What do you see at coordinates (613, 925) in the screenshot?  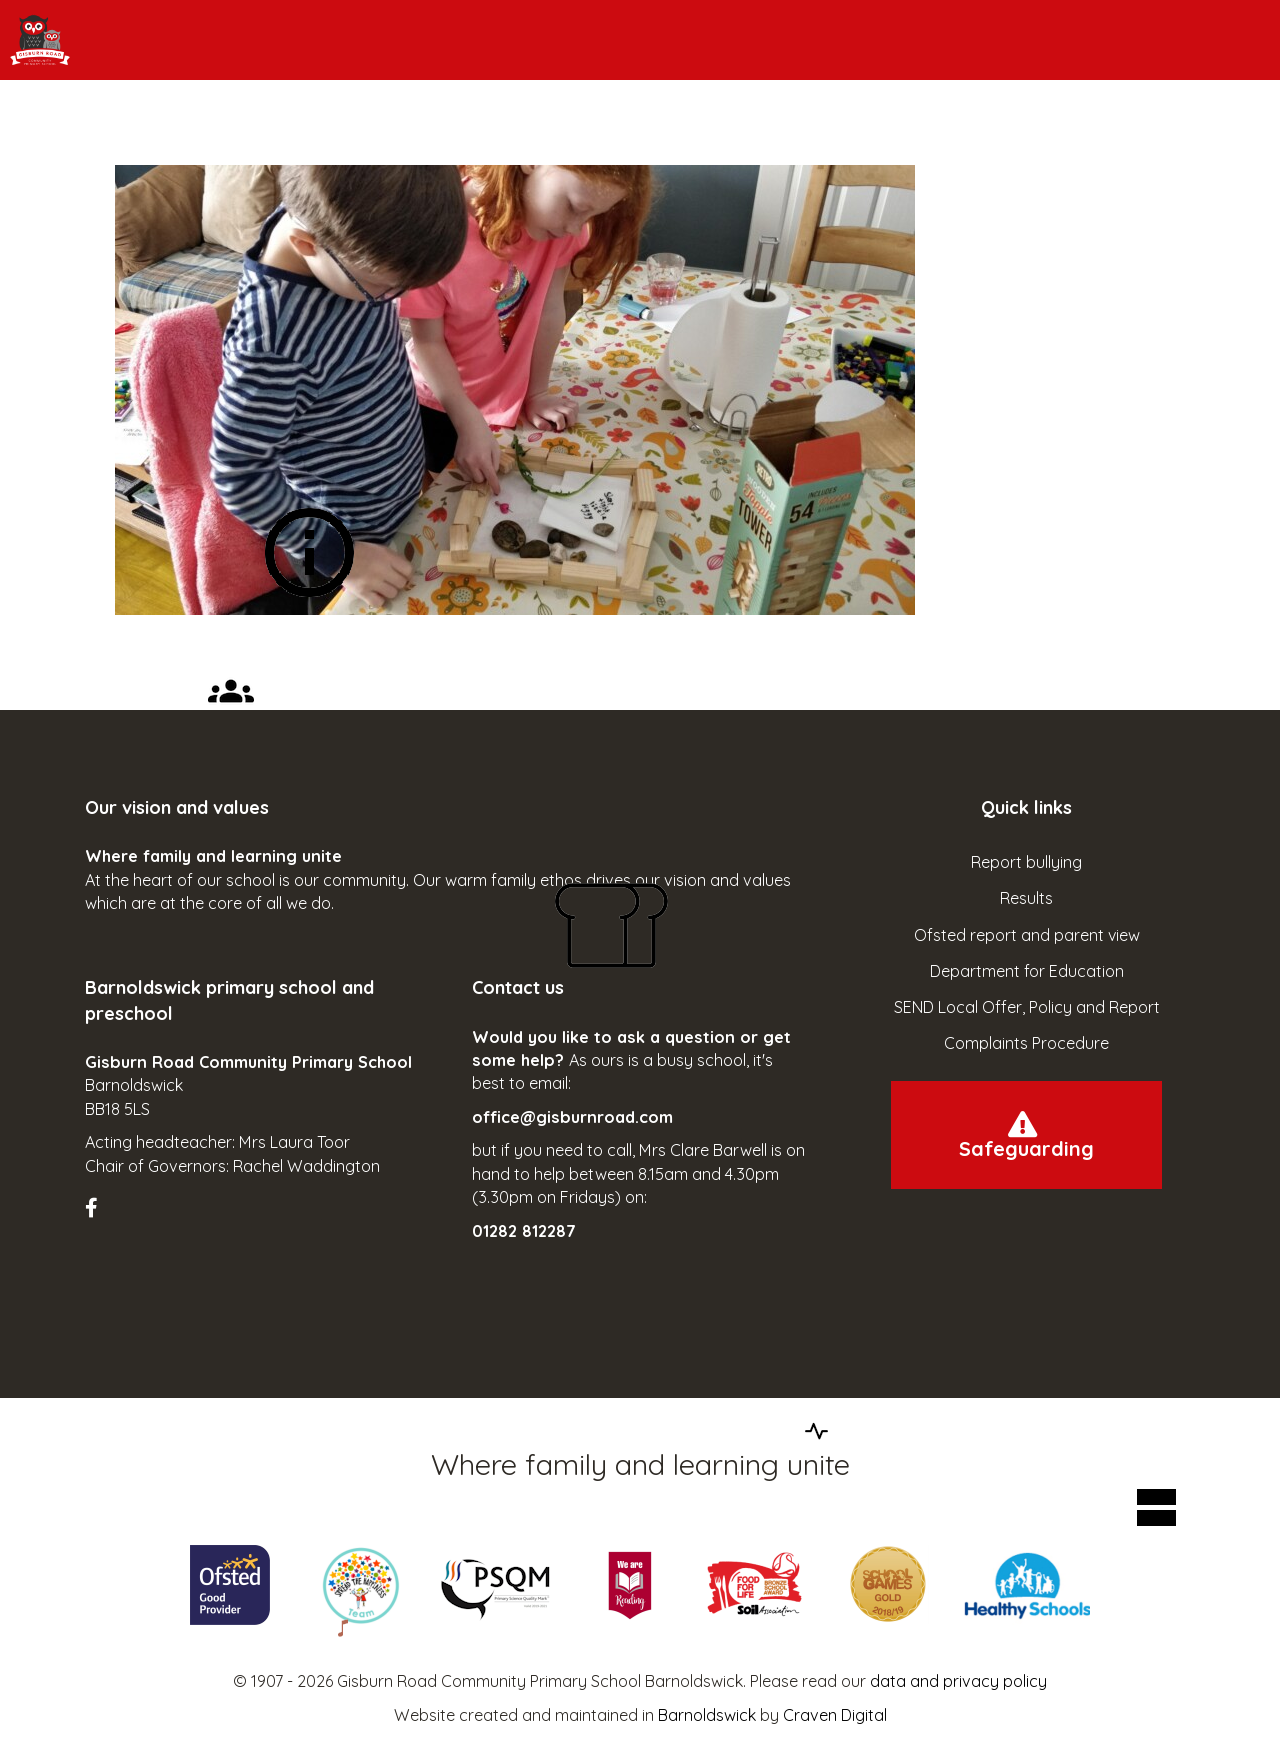 I see `browse bakery or bread products` at bounding box center [613, 925].